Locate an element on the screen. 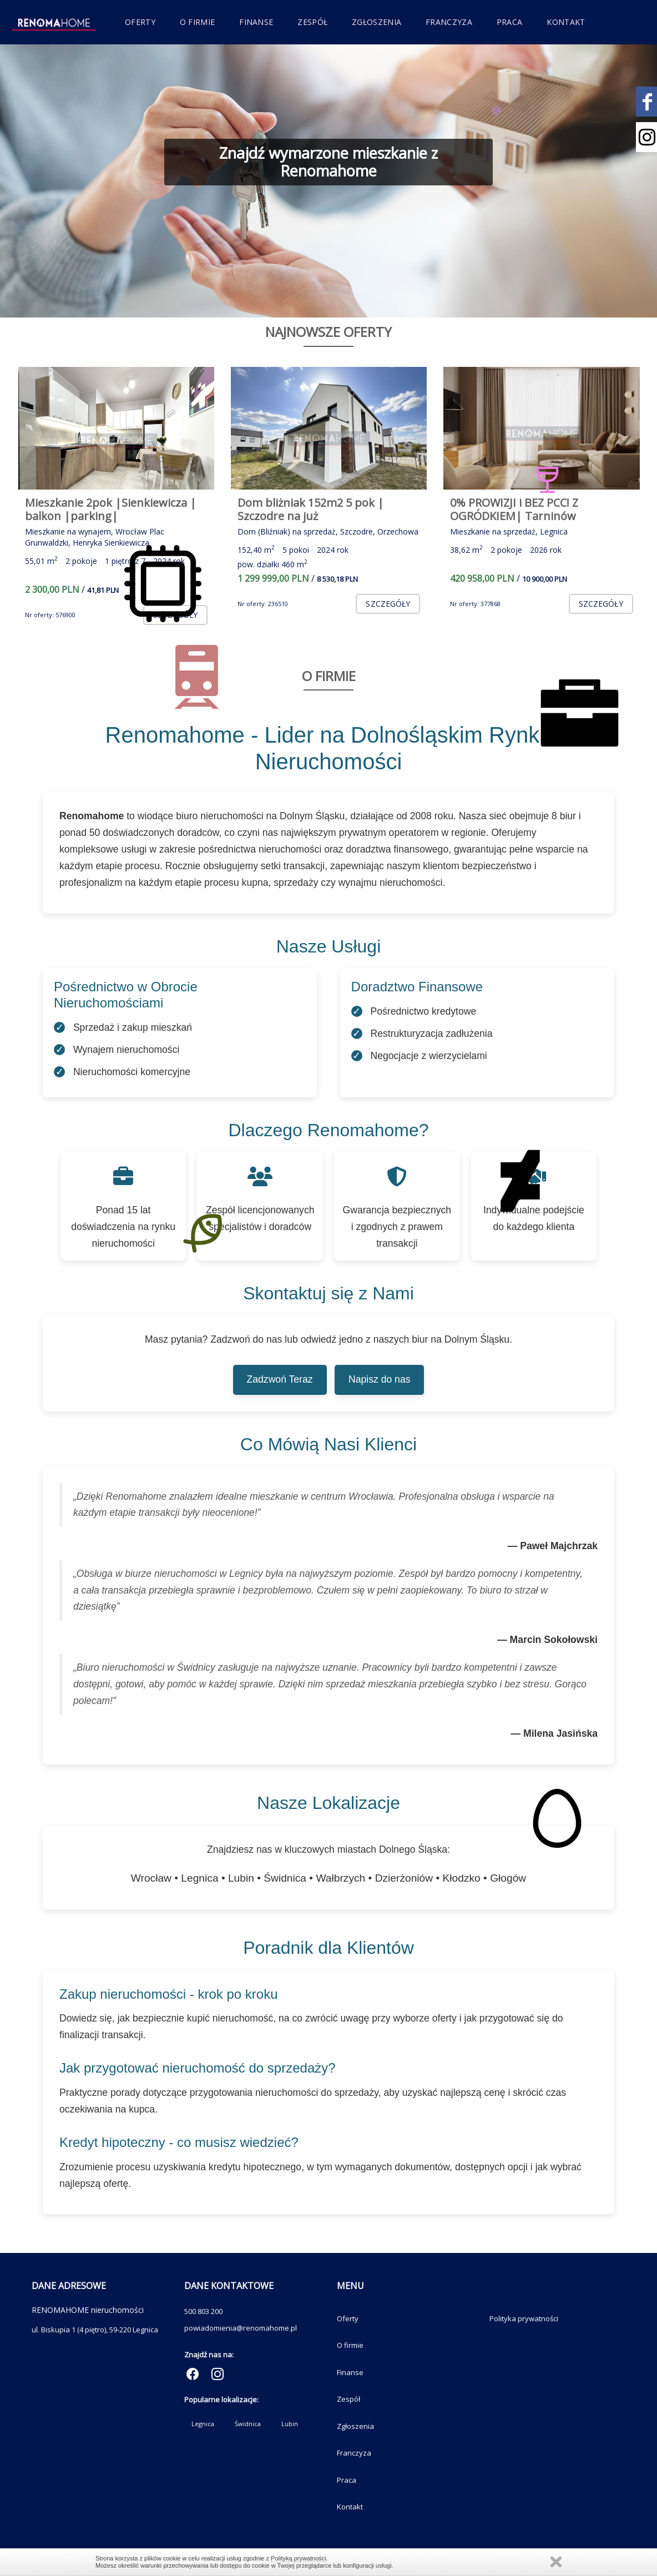  access work or business-related content is located at coordinates (579, 713).